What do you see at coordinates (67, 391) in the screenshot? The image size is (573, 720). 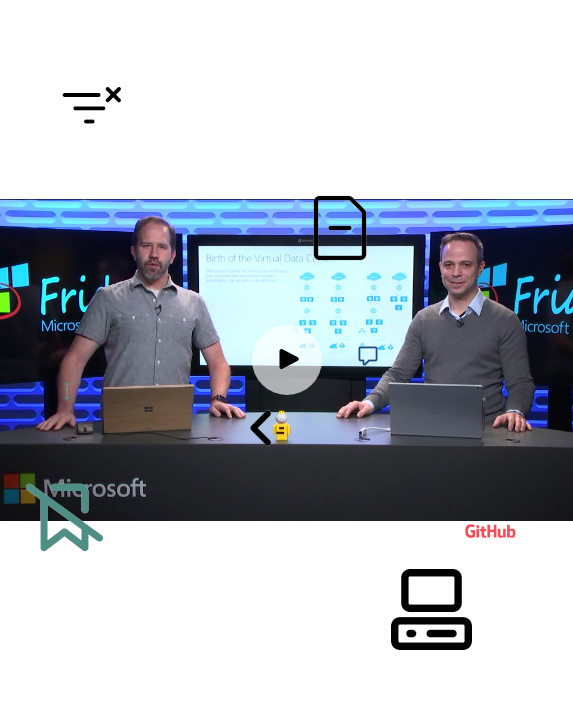 I see `adjust height or vertical size` at bounding box center [67, 391].